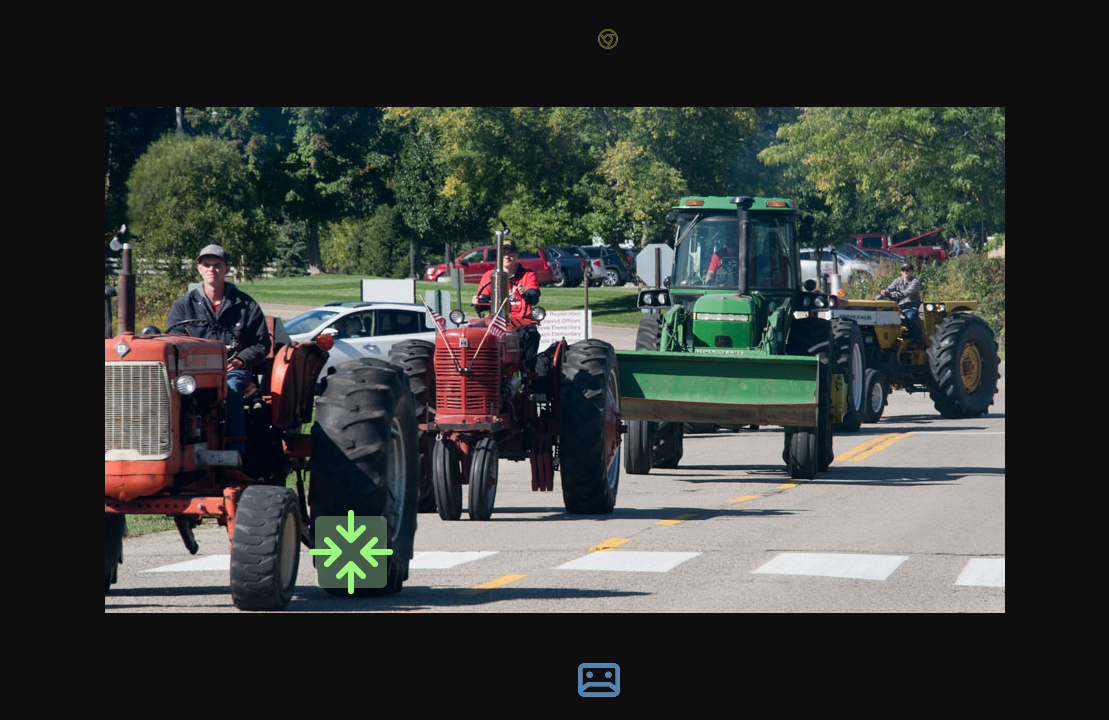 This screenshot has width=1109, height=720. Describe the element at coordinates (608, 39) in the screenshot. I see `open Google Chrome browser` at that location.